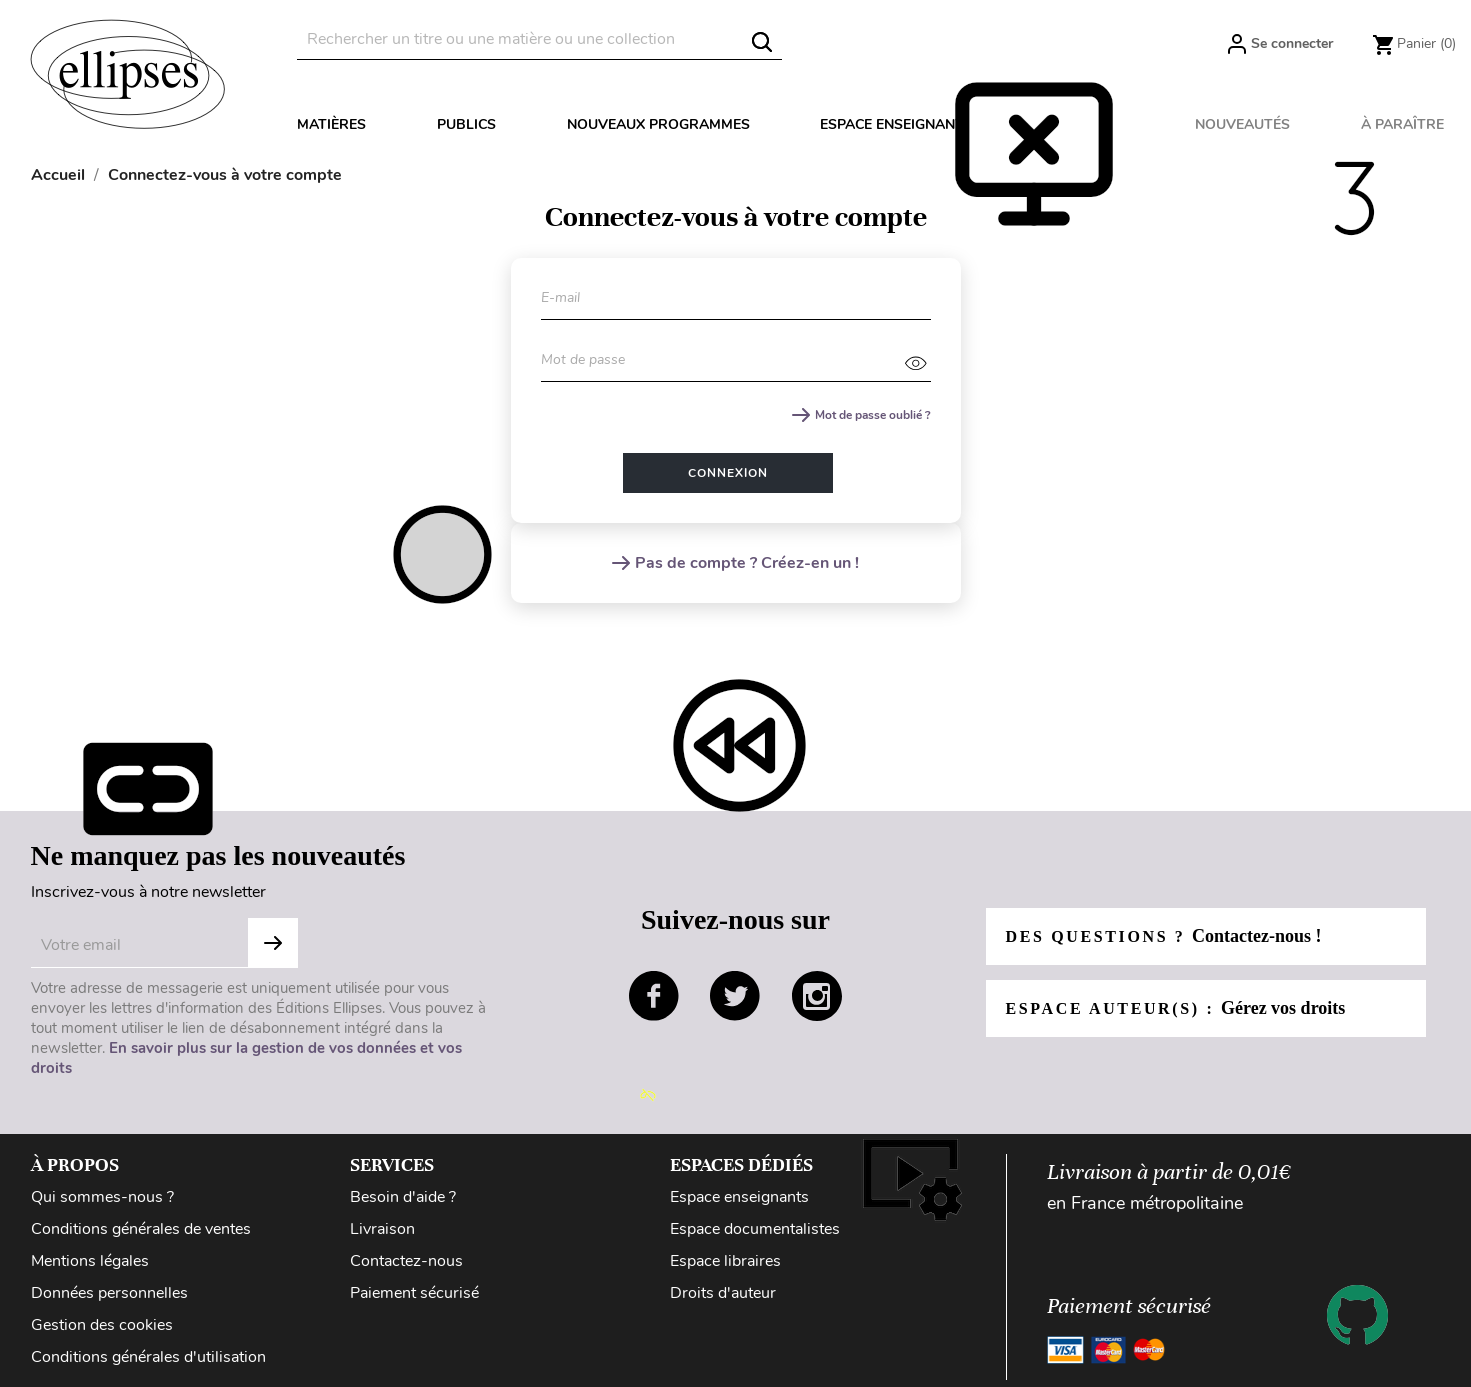 The height and width of the screenshot is (1387, 1471). What do you see at coordinates (442, 554) in the screenshot?
I see `unselected radio button option` at bounding box center [442, 554].